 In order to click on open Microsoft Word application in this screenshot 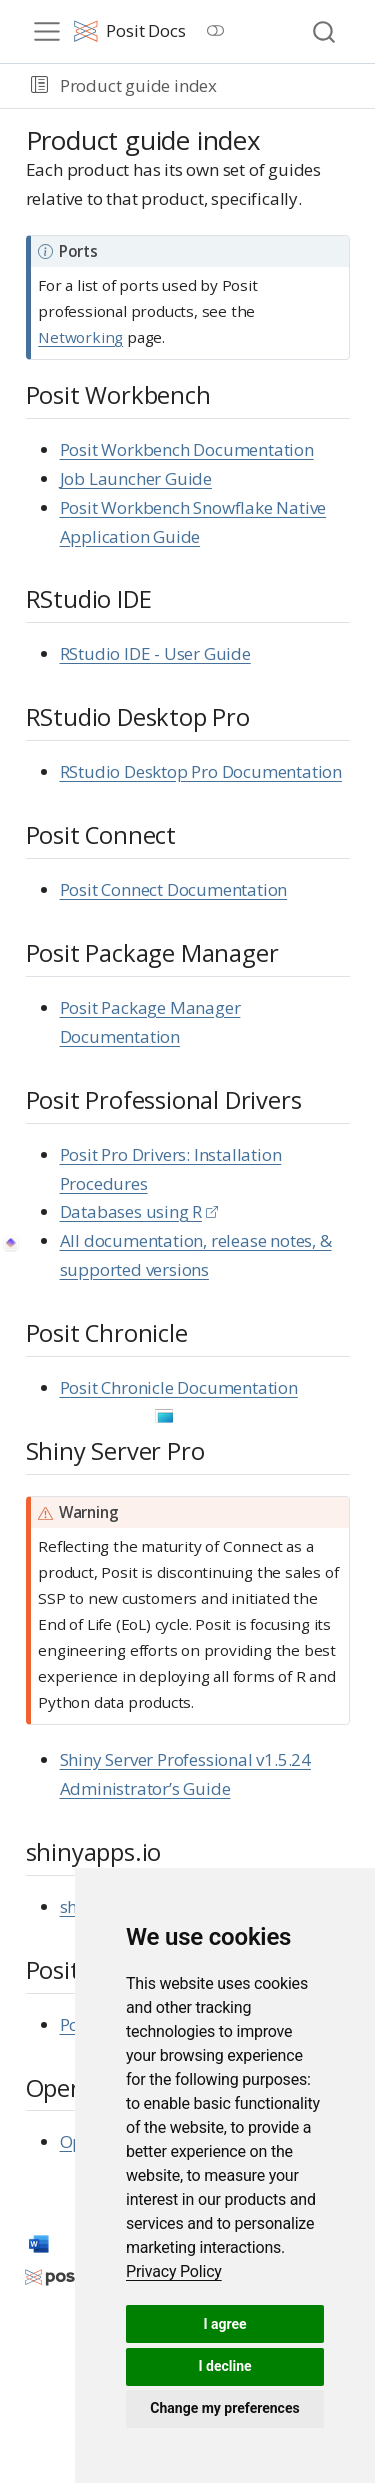, I will do `click(39, 2244)`.